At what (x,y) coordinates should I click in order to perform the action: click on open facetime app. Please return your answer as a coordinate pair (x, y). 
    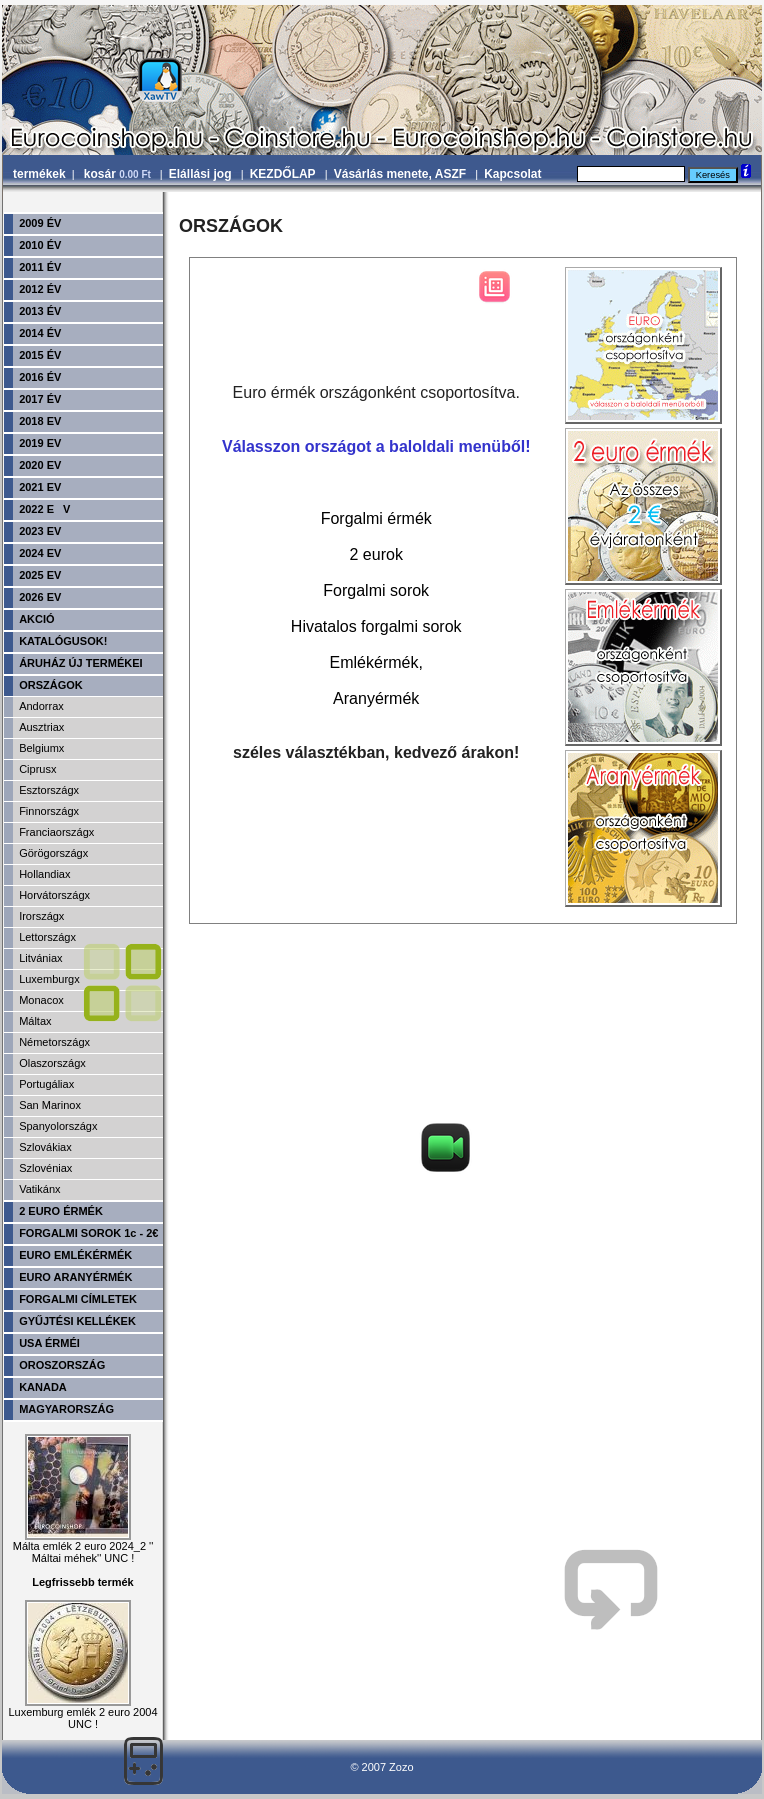
    Looking at the image, I should click on (445, 1147).